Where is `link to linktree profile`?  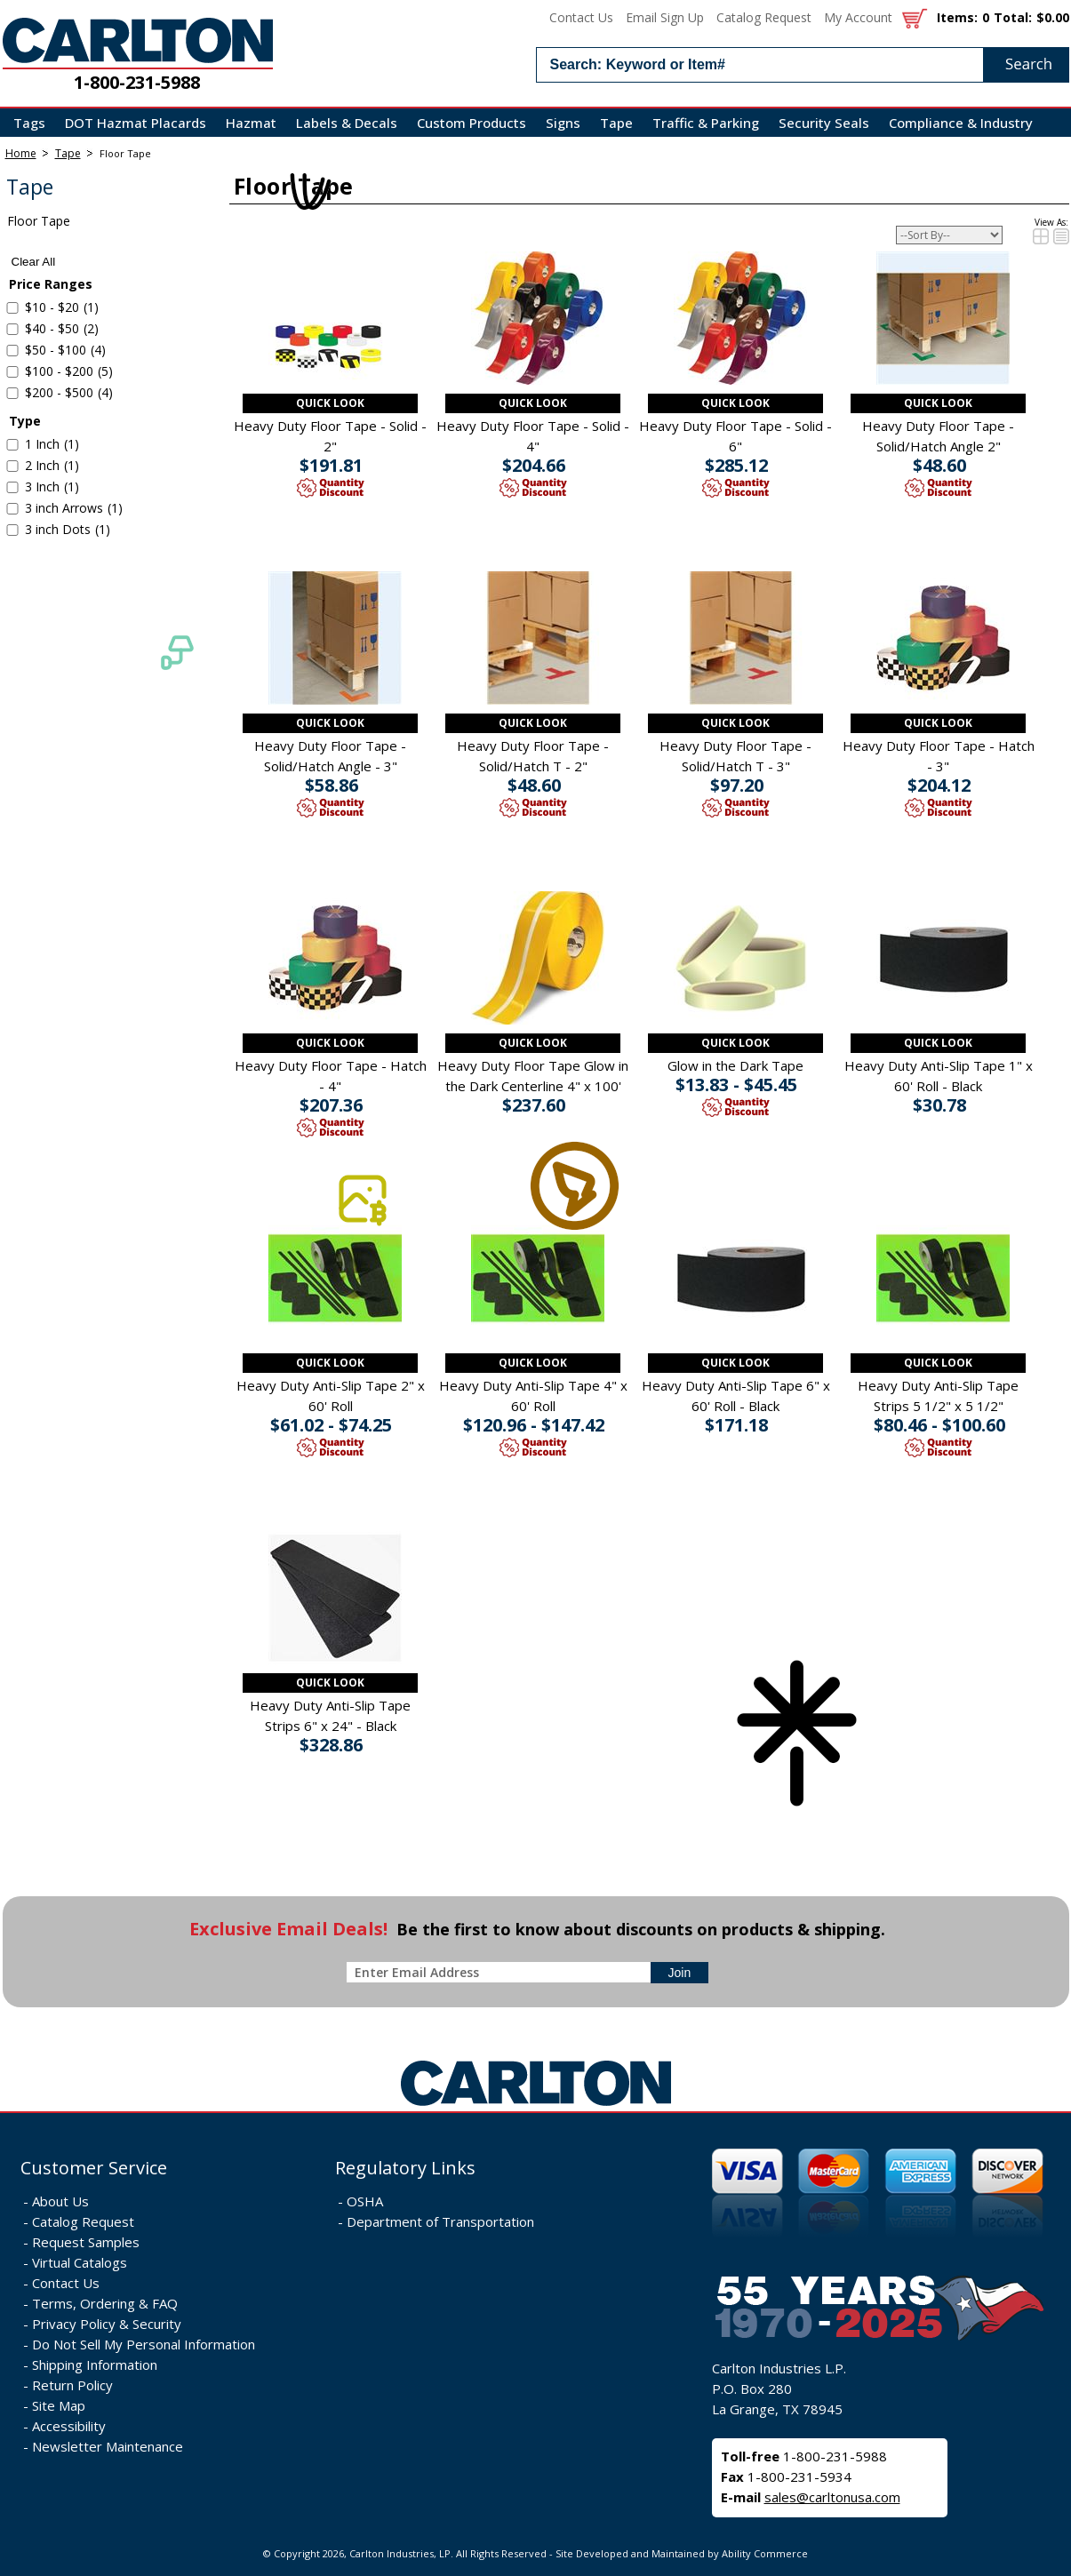 link to linktree profile is located at coordinates (796, 1733).